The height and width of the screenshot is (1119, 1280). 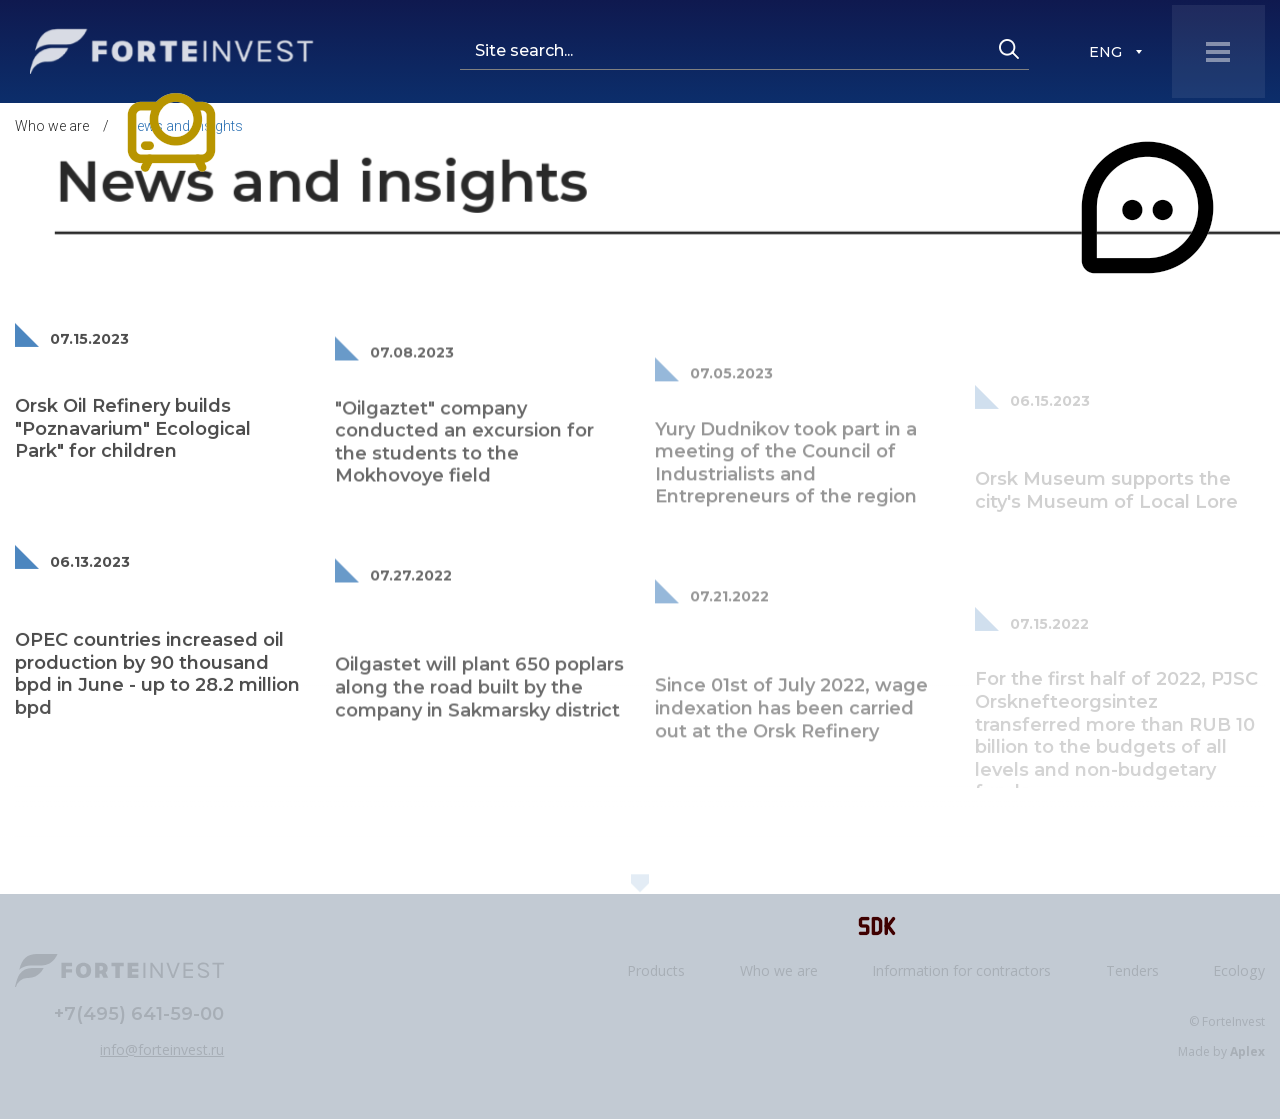 I want to click on connect to a projector device, so click(x=171, y=132).